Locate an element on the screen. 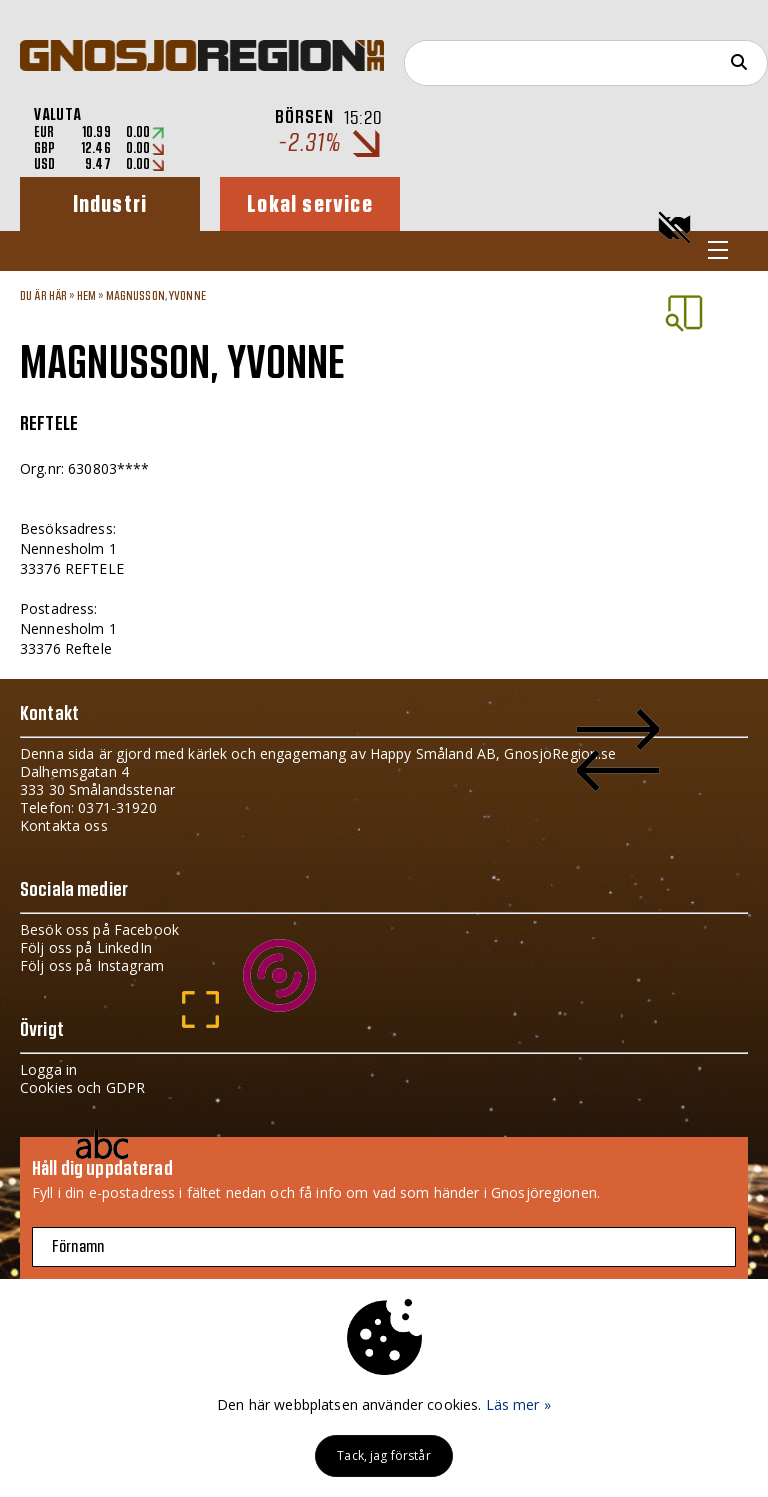 This screenshot has height=1497, width=768. enter fullscreen mode is located at coordinates (200, 1009).